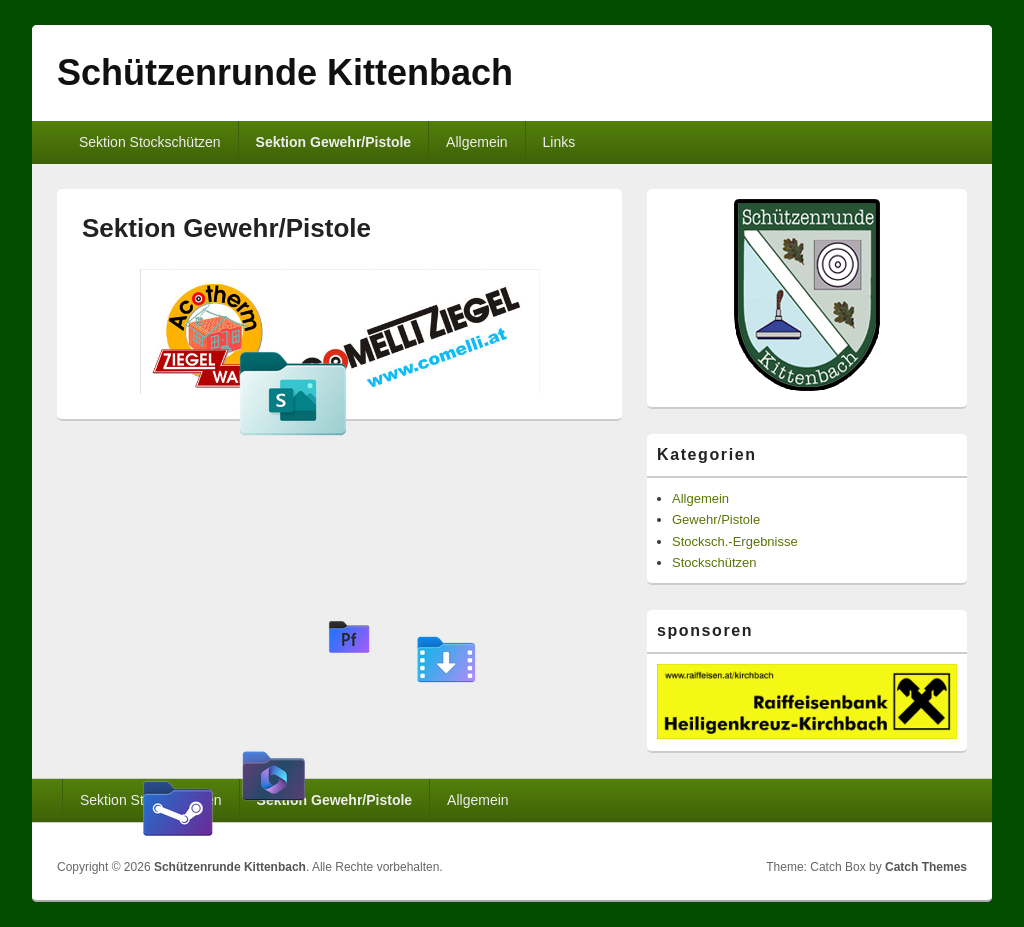  Describe the element at coordinates (177, 810) in the screenshot. I see `open your steam games folder` at that location.